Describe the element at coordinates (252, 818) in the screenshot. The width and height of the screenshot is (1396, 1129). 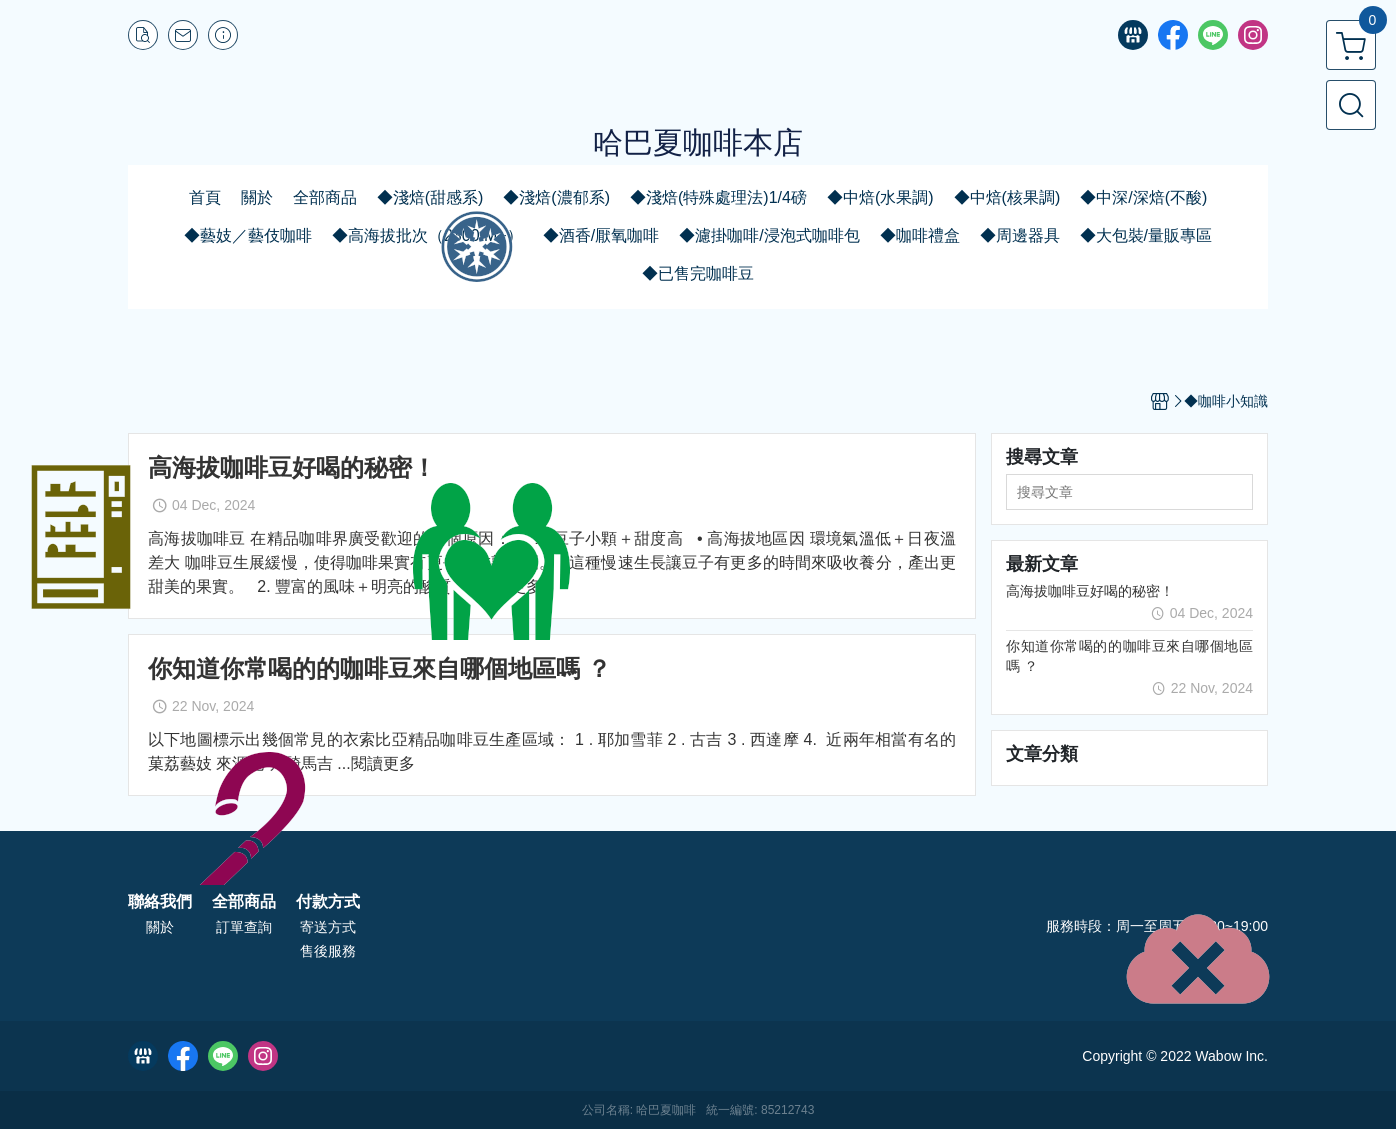
I see `shepherd or pastoral character class icon` at that location.